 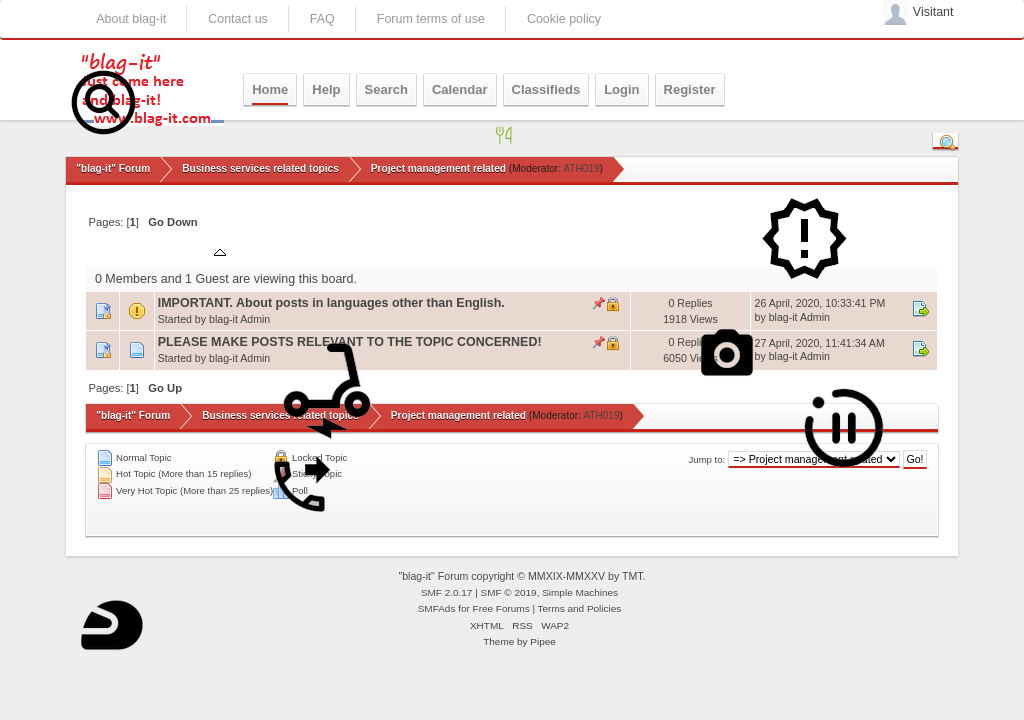 What do you see at coordinates (804, 238) in the screenshot?
I see `indicates new or recently added content` at bounding box center [804, 238].